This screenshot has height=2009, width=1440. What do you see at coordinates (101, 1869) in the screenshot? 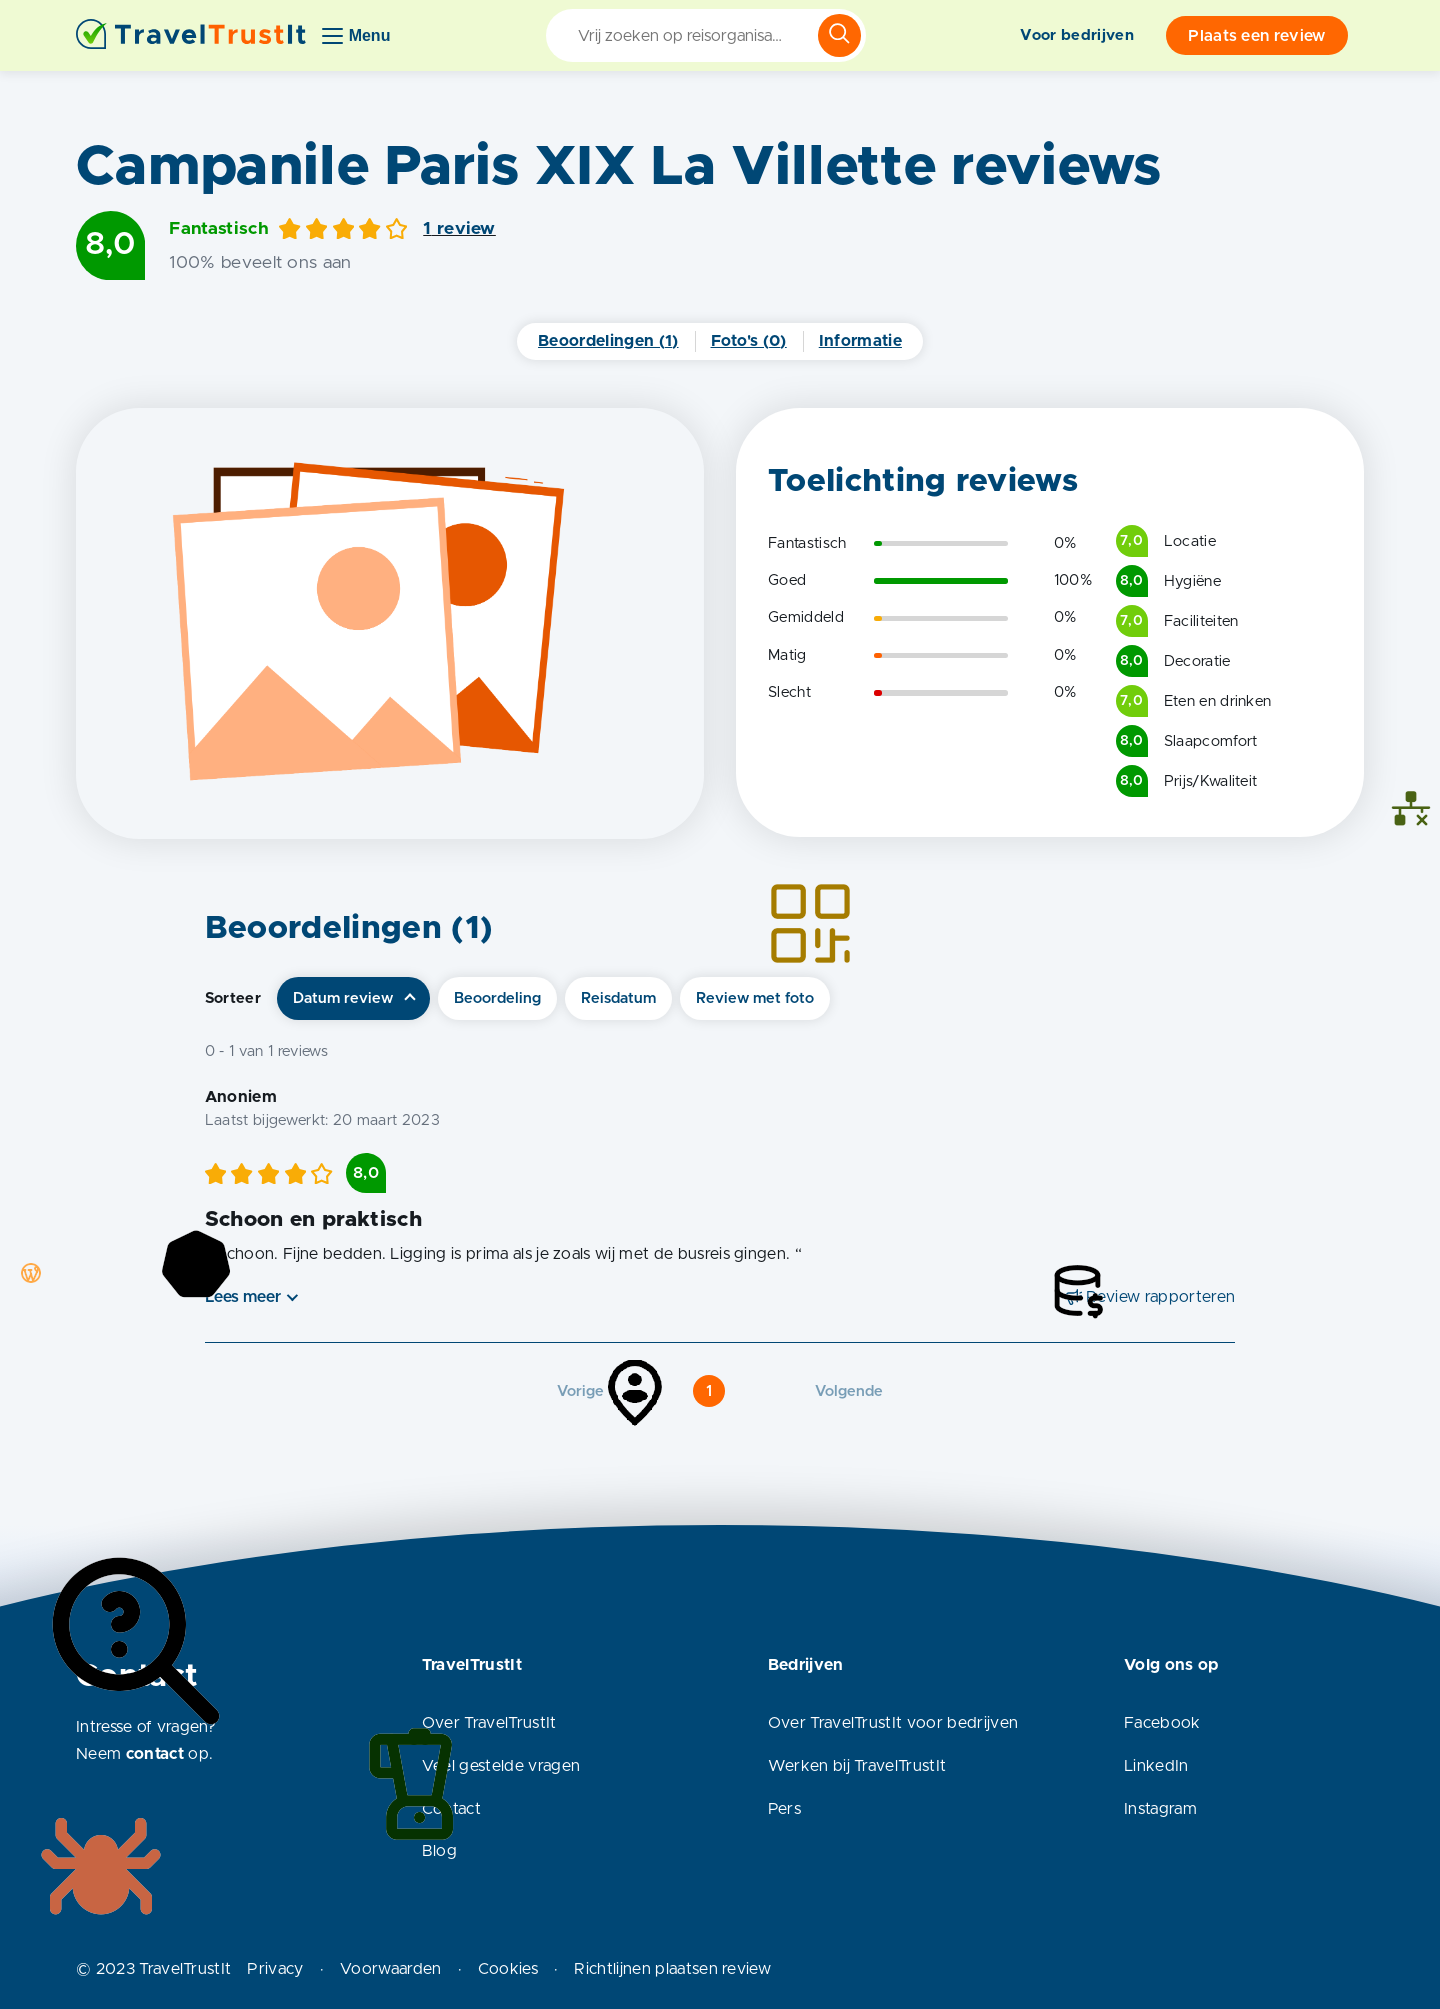
I see `indicates a bug or error in the system` at bounding box center [101, 1869].